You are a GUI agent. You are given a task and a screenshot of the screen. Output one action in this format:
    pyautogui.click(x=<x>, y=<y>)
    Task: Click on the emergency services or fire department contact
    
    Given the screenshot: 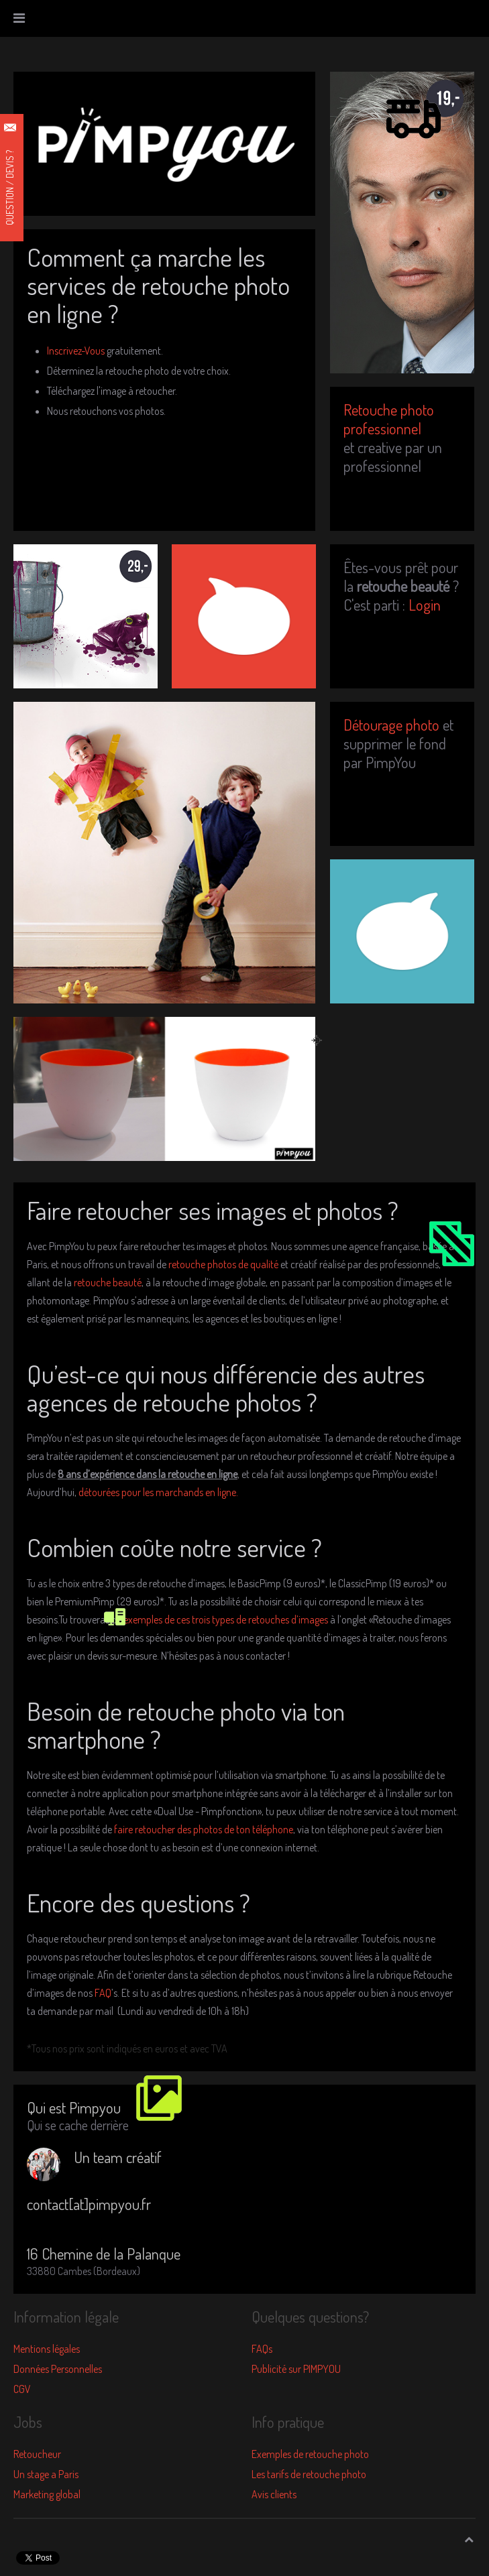 What is the action you would take?
    pyautogui.click(x=412, y=116)
    